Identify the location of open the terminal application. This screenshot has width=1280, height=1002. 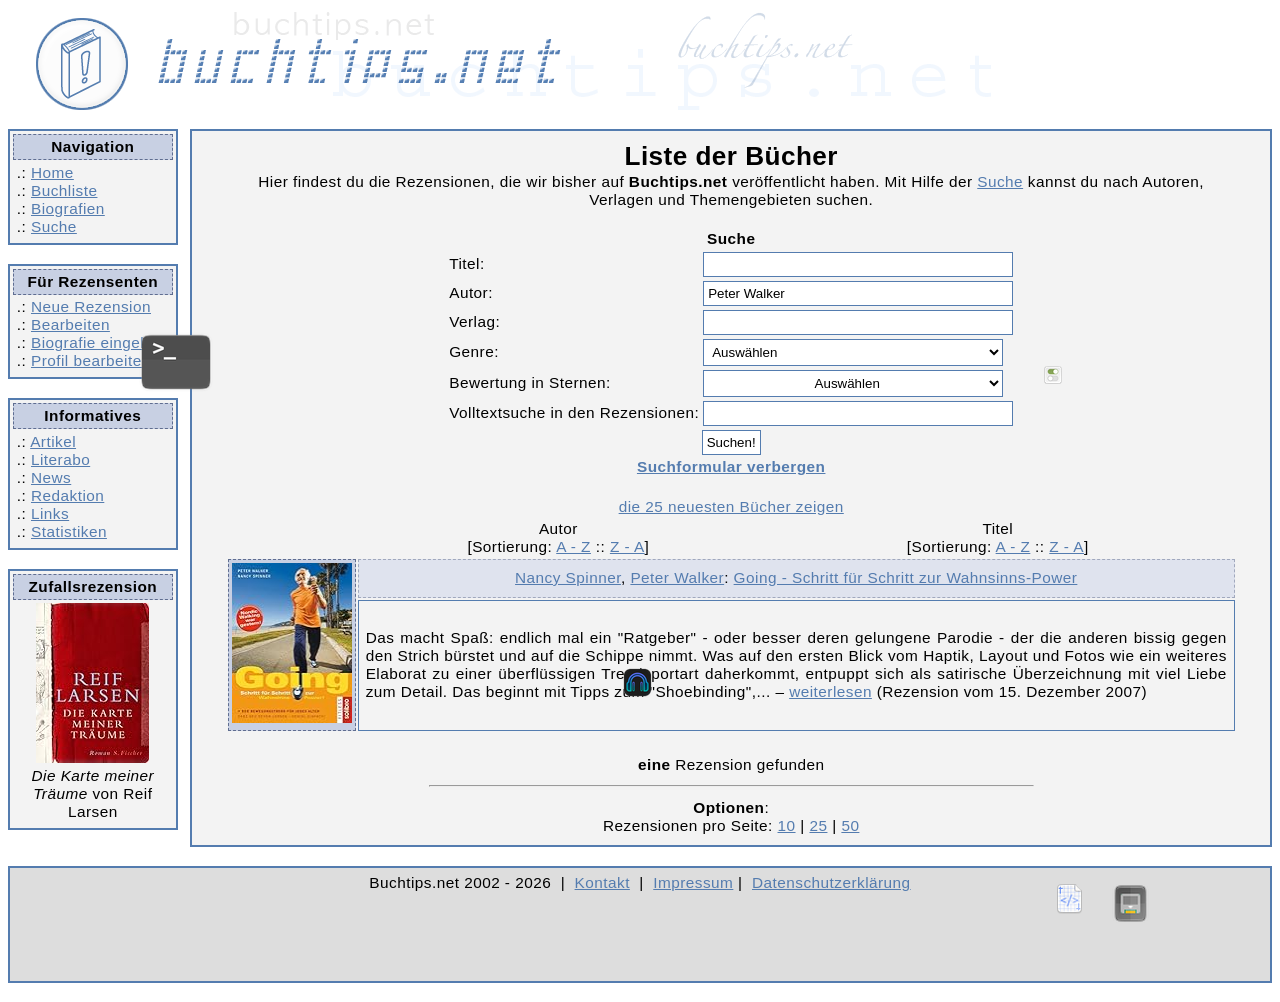
(176, 362).